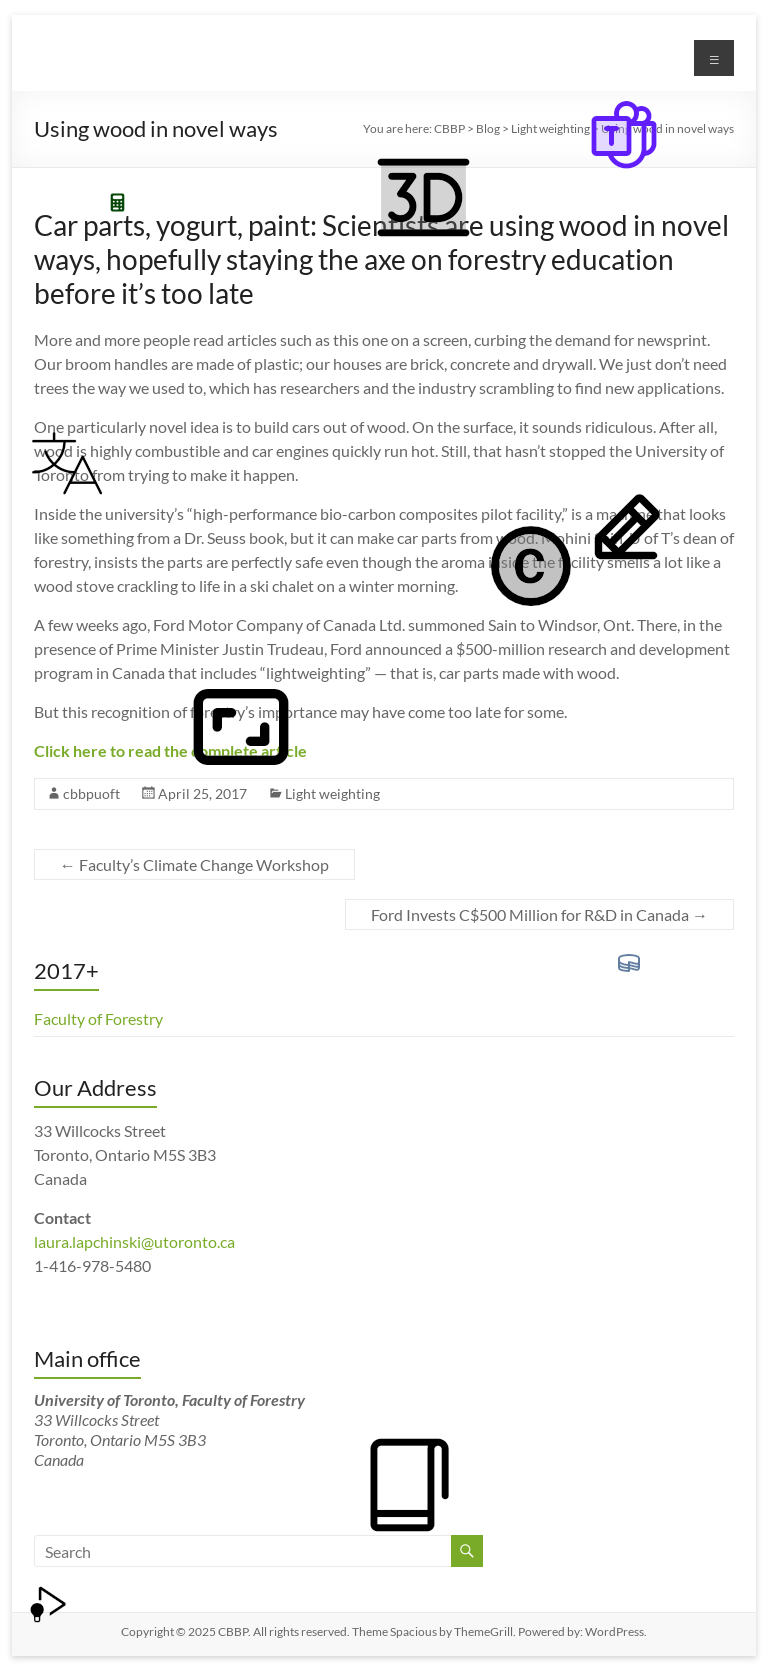 The height and width of the screenshot is (1671, 768). Describe the element at coordinates (531, 566) in the screenshot. I see `indicates copyrighted content` at that location.